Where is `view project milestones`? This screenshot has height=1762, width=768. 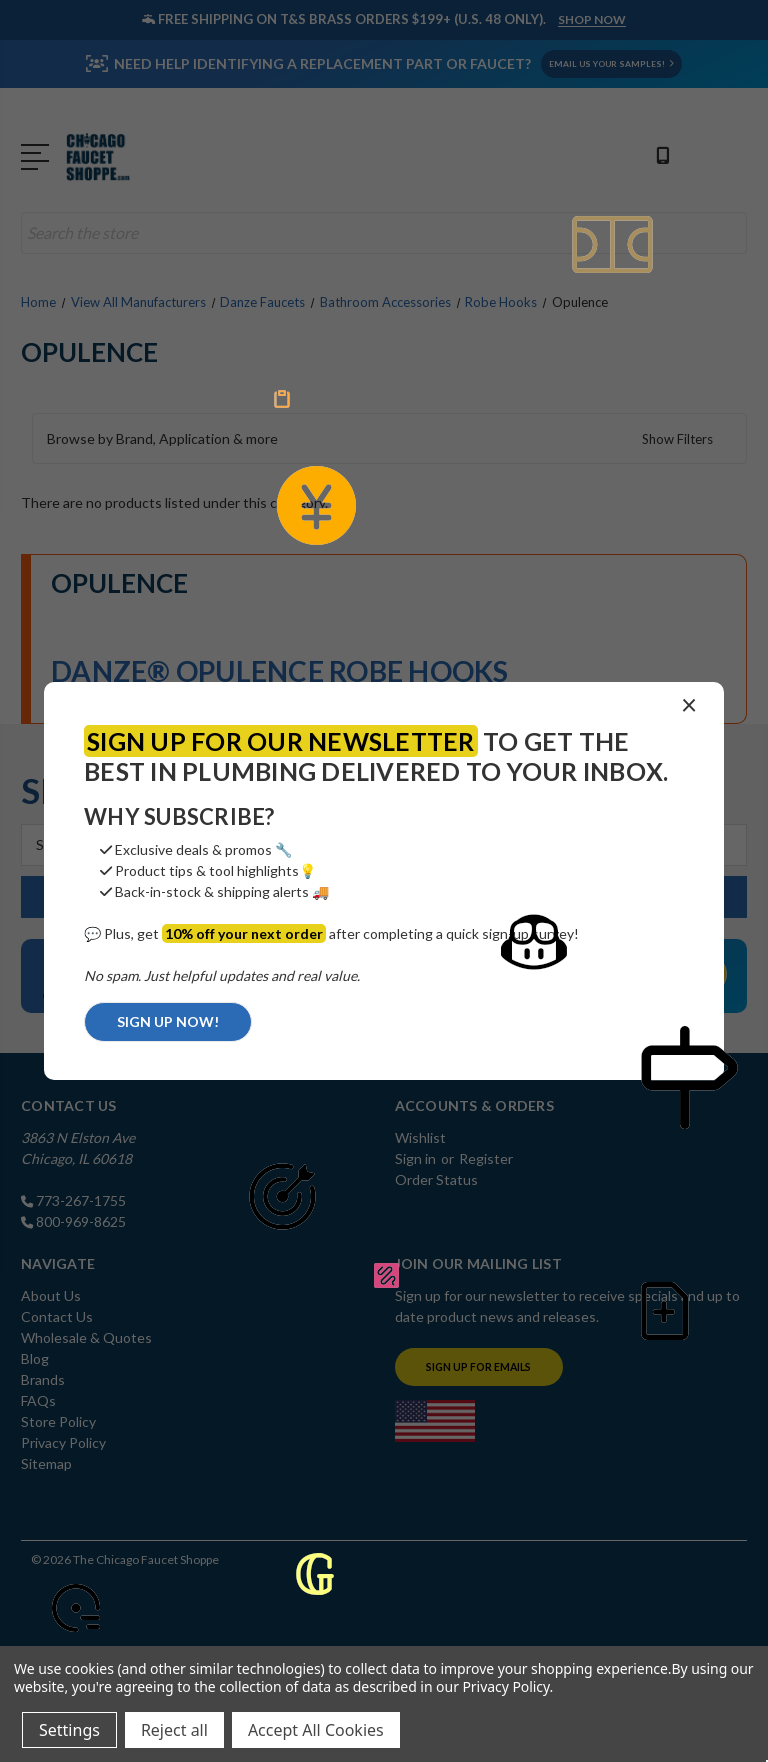 view project milestones is located at coordinates (686, 1077).